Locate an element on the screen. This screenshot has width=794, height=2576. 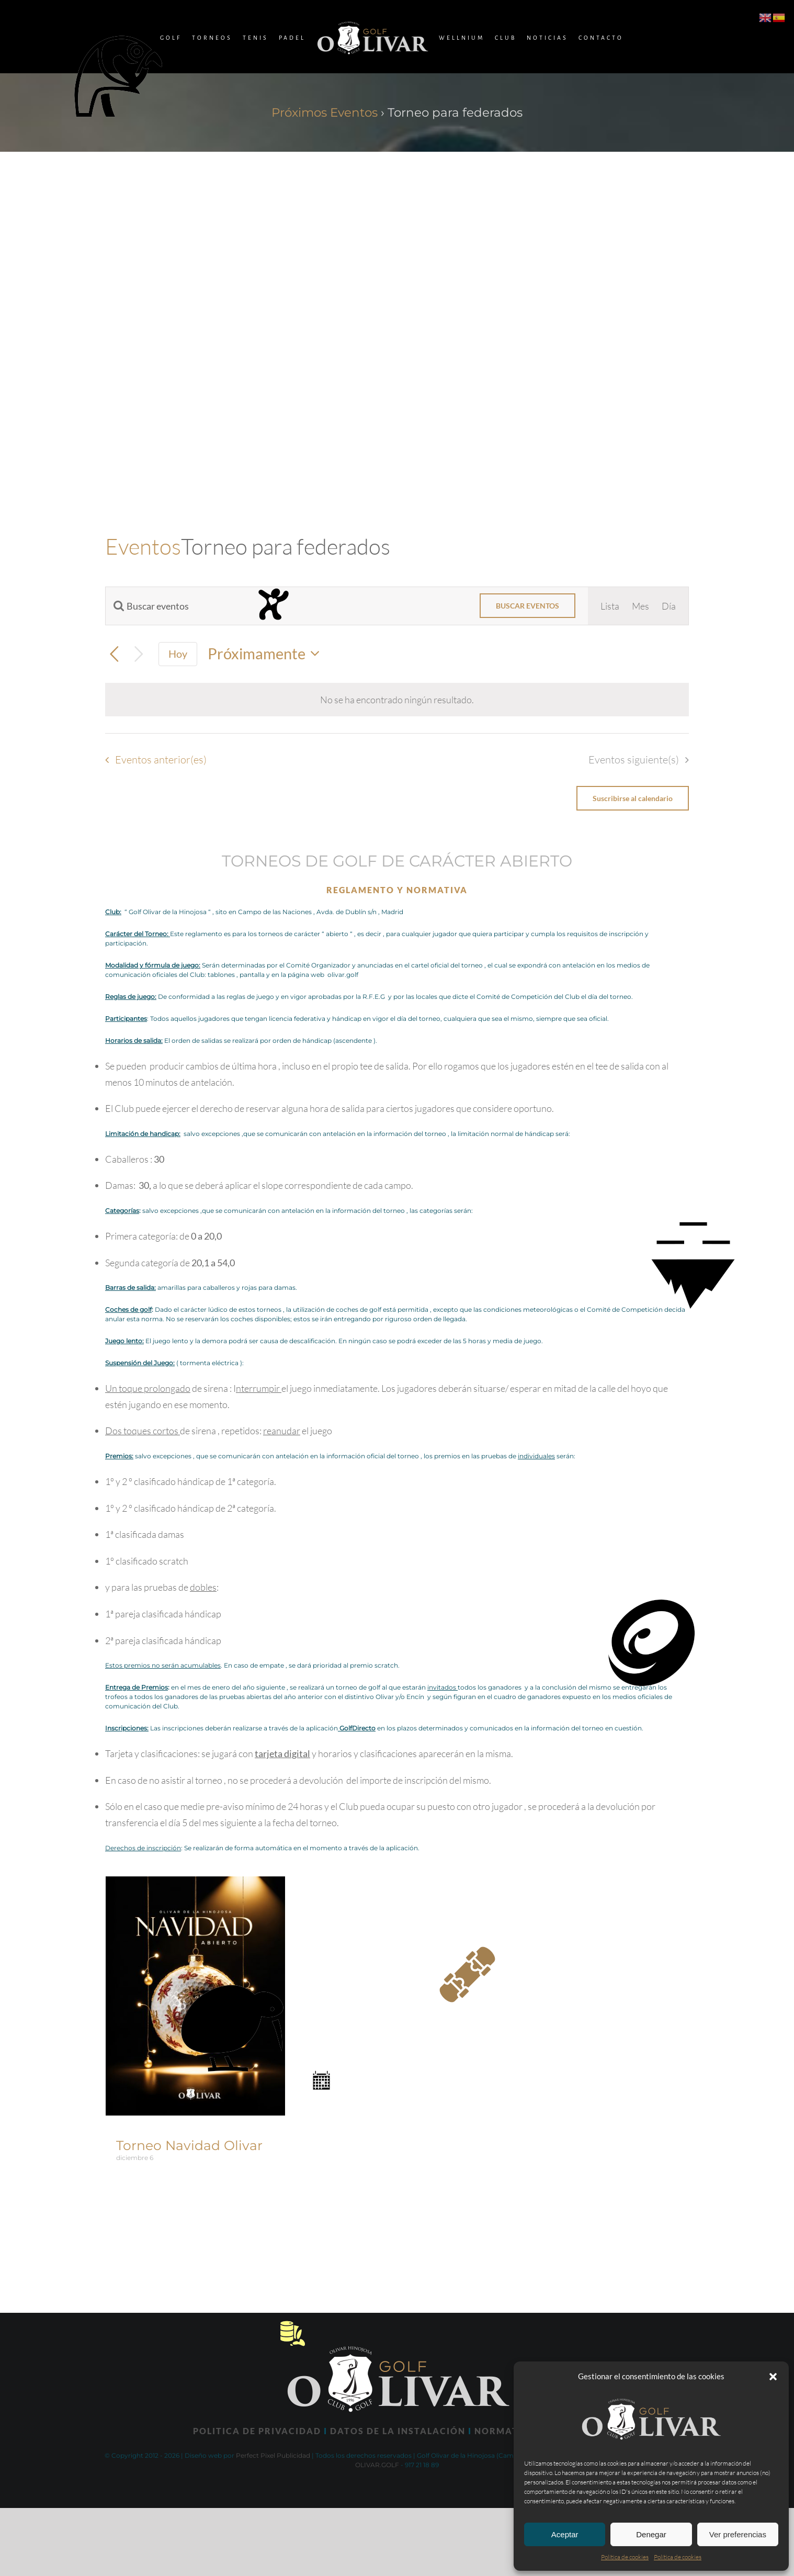
access platformer game level is located at coordinates (693, 1263).